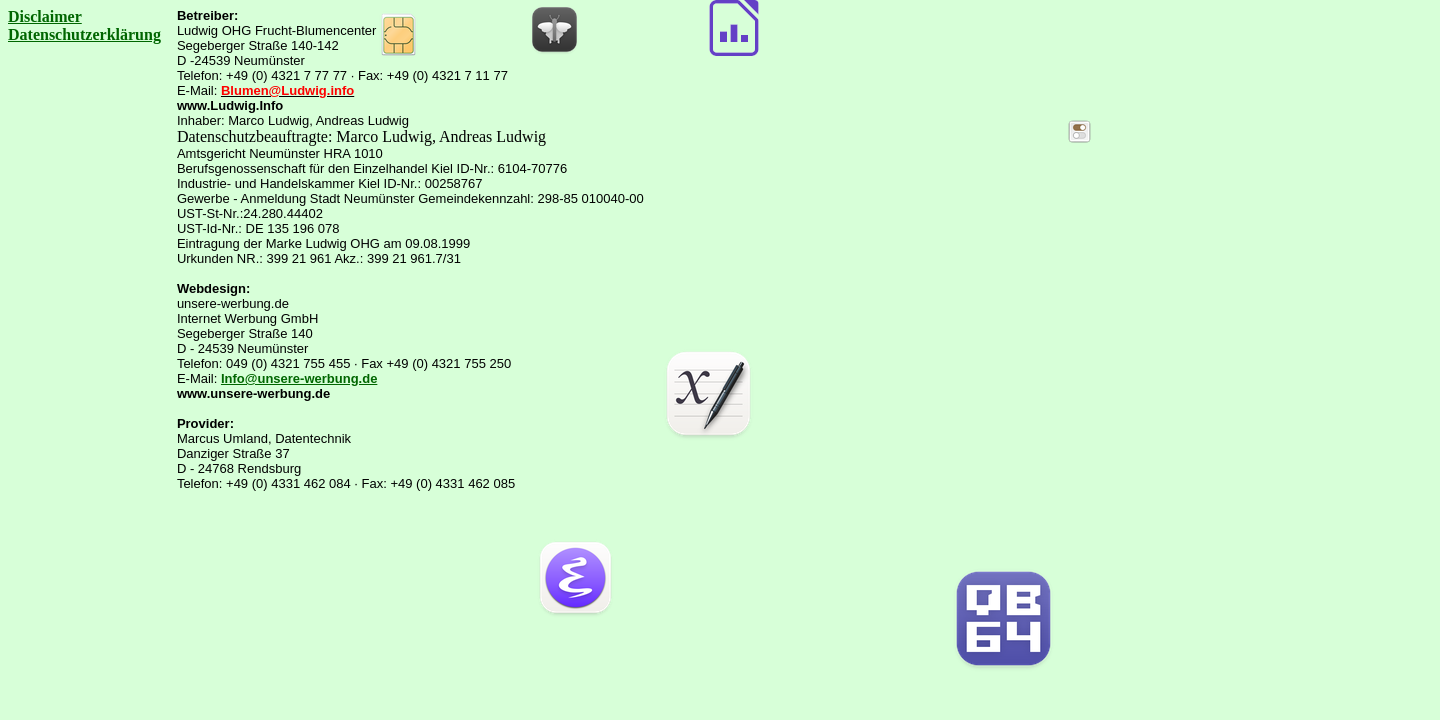  Describe the element at coordinates (734, 28) in the screenshot. I see `open LibreOffice Calc spreadsheet application` at that location.